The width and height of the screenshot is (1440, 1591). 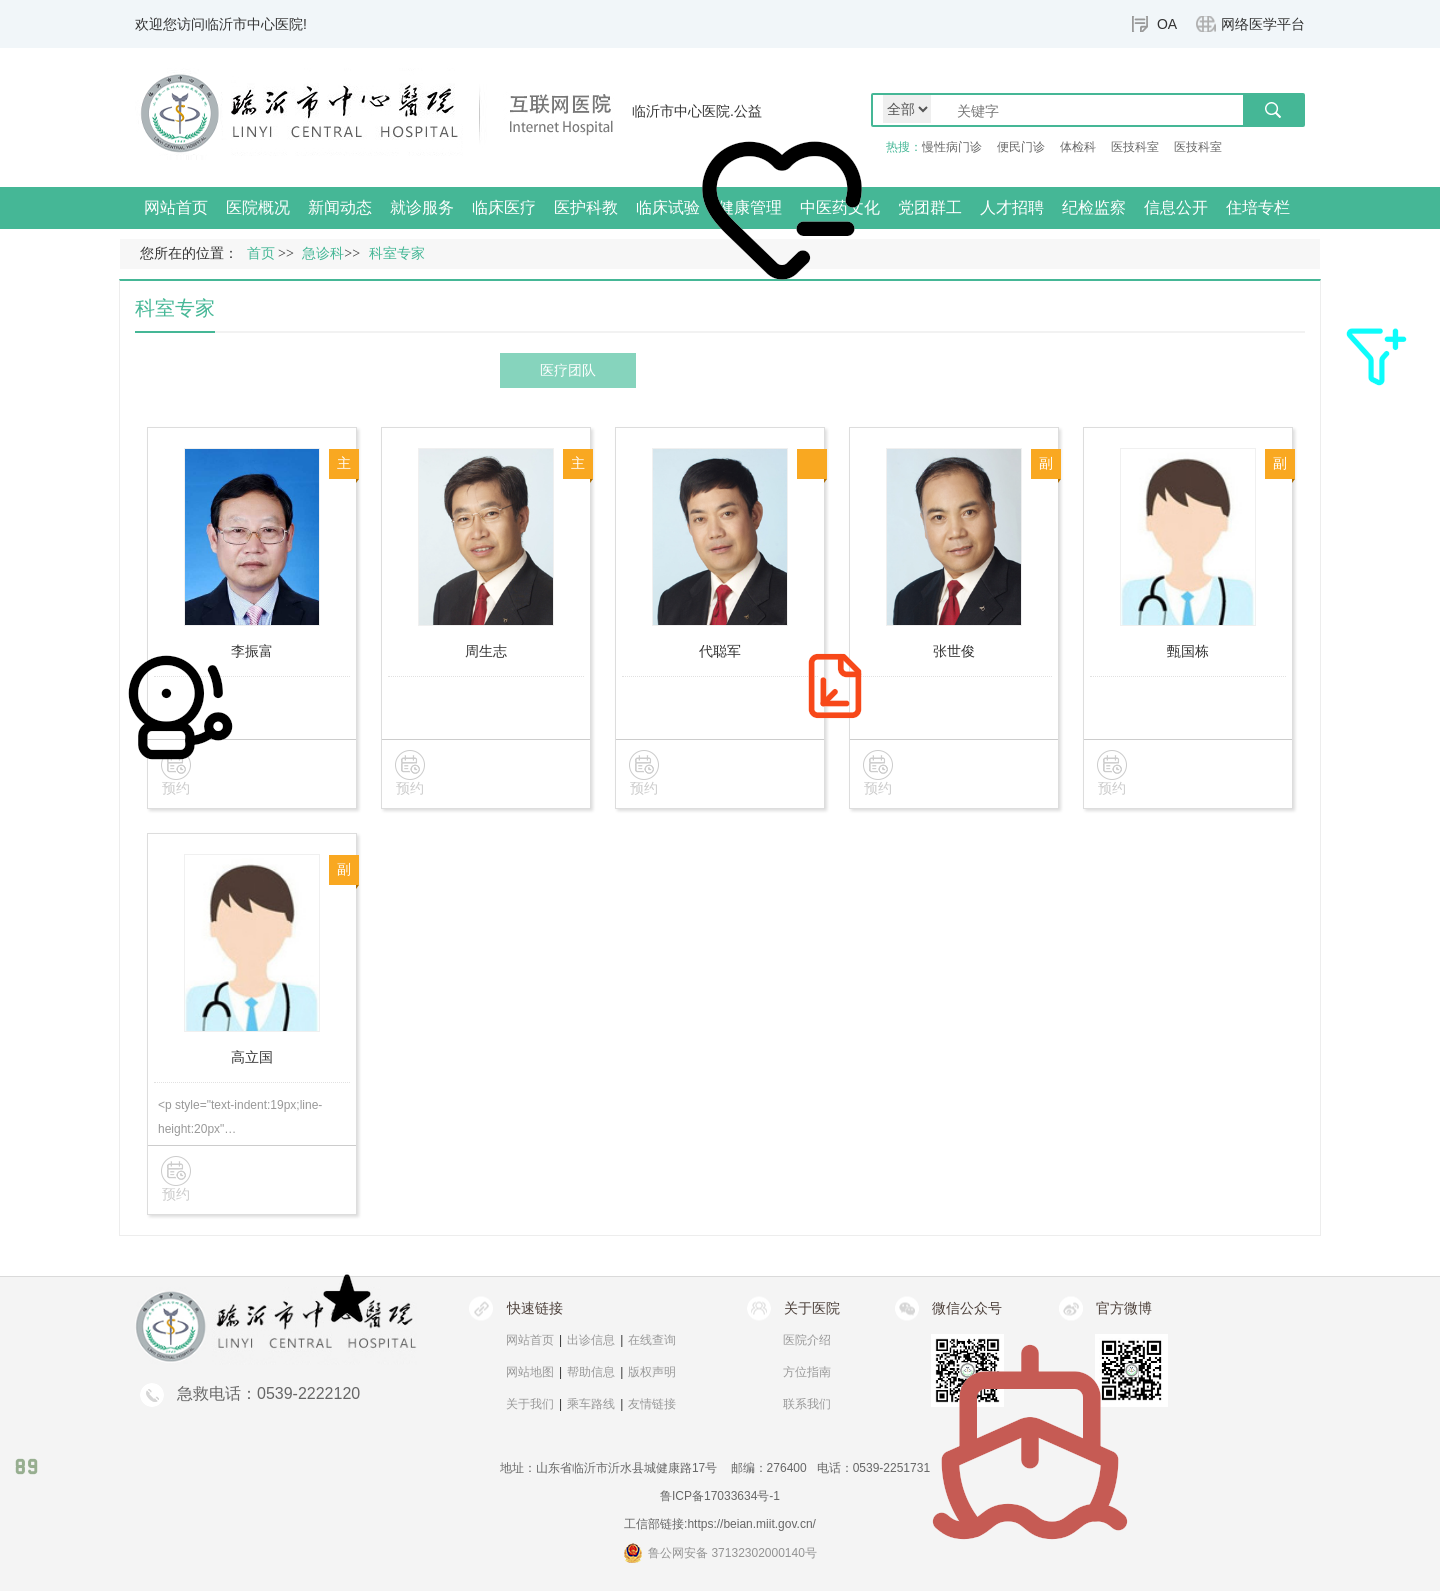 What do you see at coordinates (1376, 355) in the screenshot?
I see `add a new filter` at bounding box center [1376, 355].